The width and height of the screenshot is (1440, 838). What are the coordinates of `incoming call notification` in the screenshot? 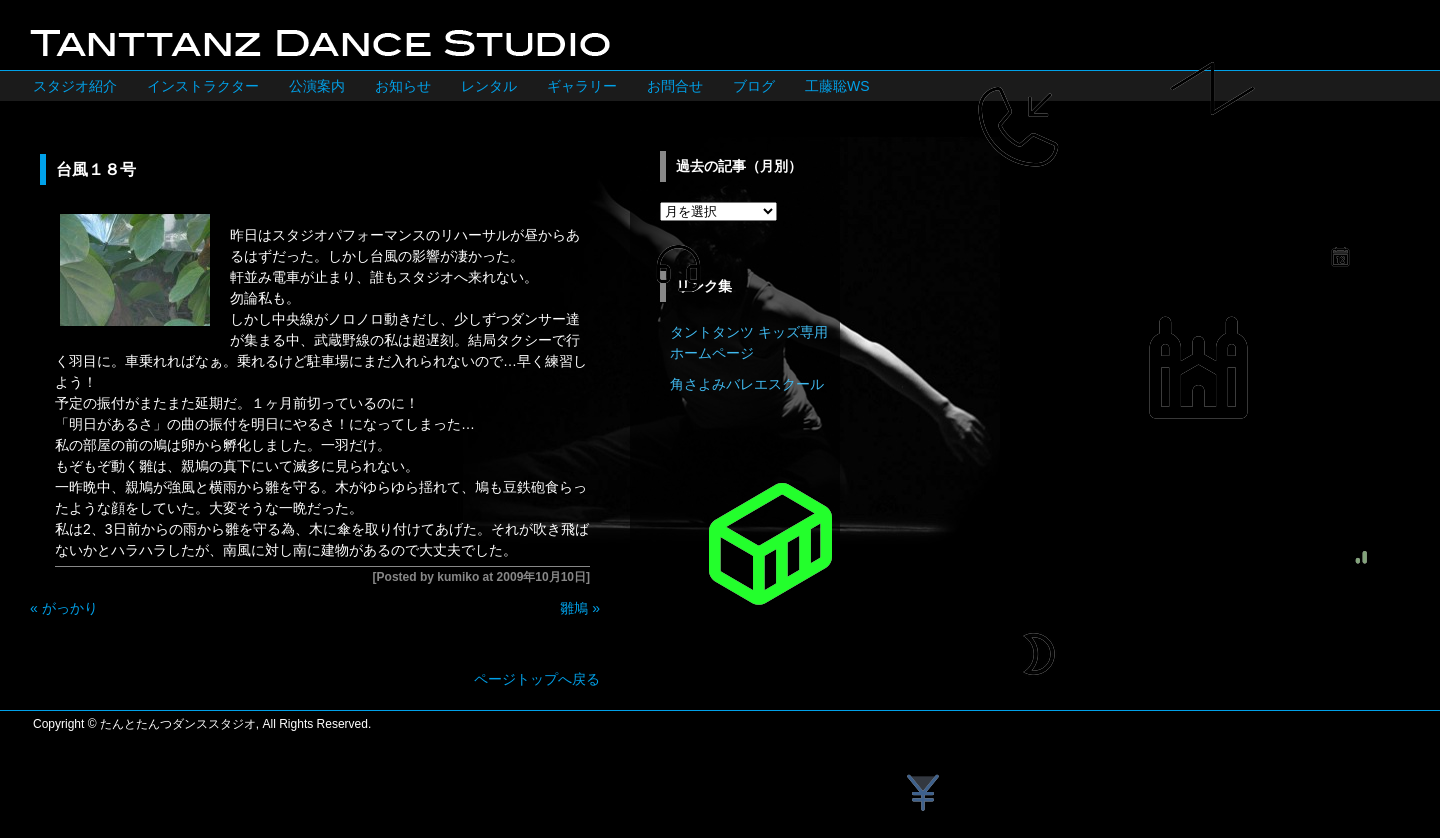 It's located at (1020, 125).